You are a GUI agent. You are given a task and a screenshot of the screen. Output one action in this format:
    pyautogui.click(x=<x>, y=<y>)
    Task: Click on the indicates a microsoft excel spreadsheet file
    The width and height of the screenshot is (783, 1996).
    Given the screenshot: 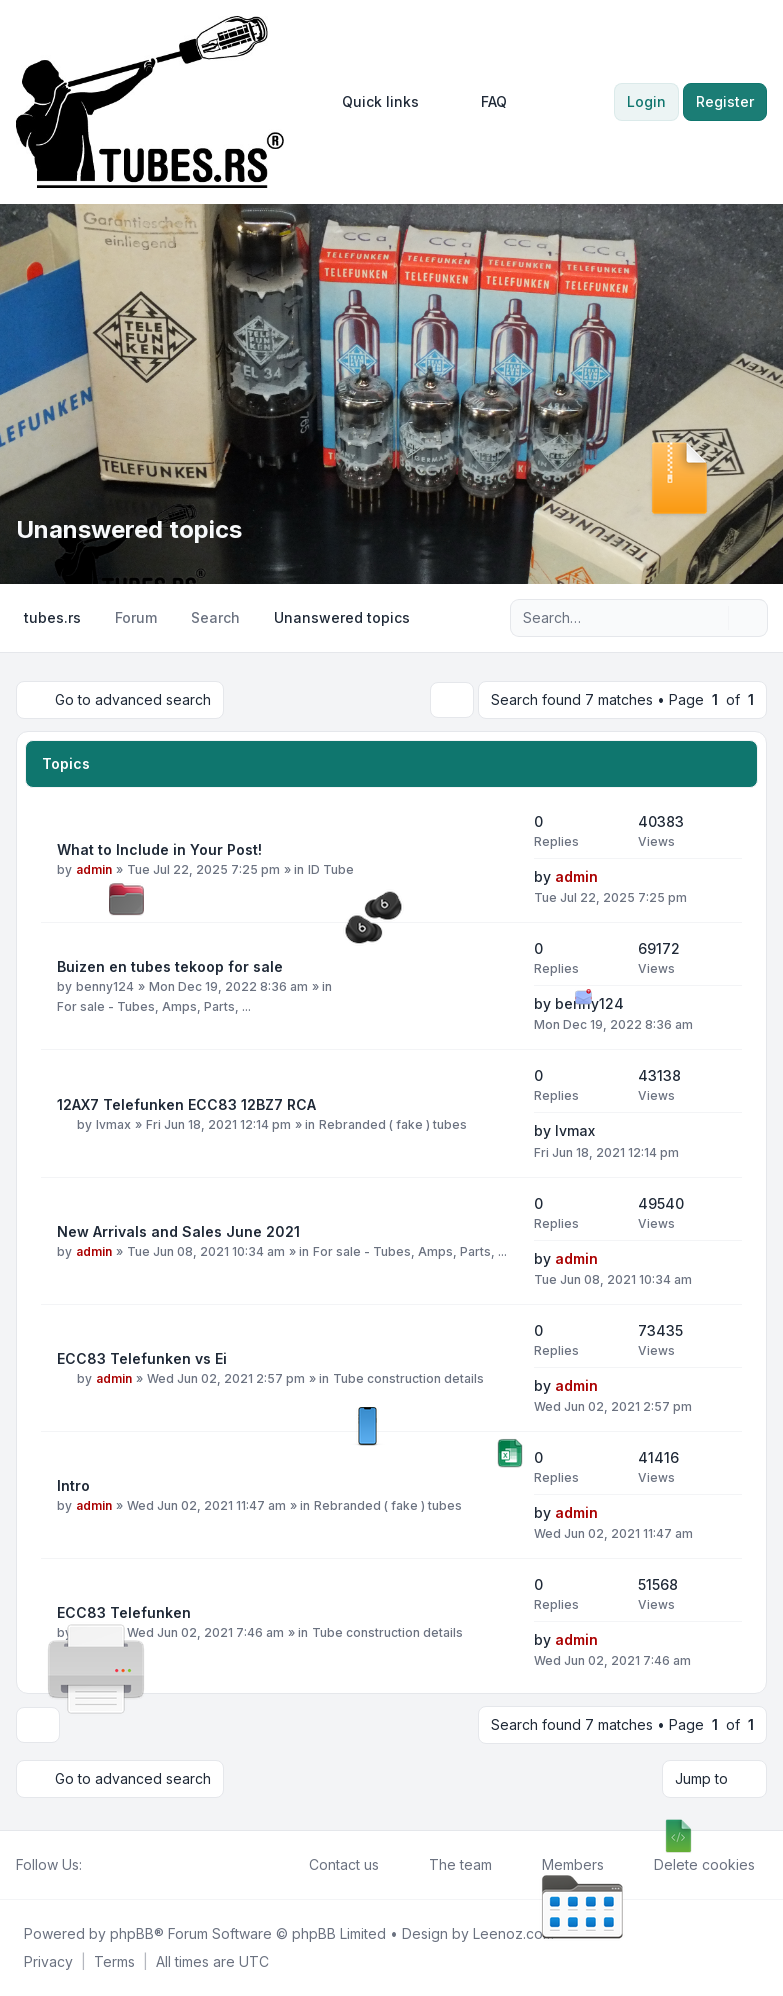 What is the action you would take?
    pyautogui.click(x=510, y=1453)
    